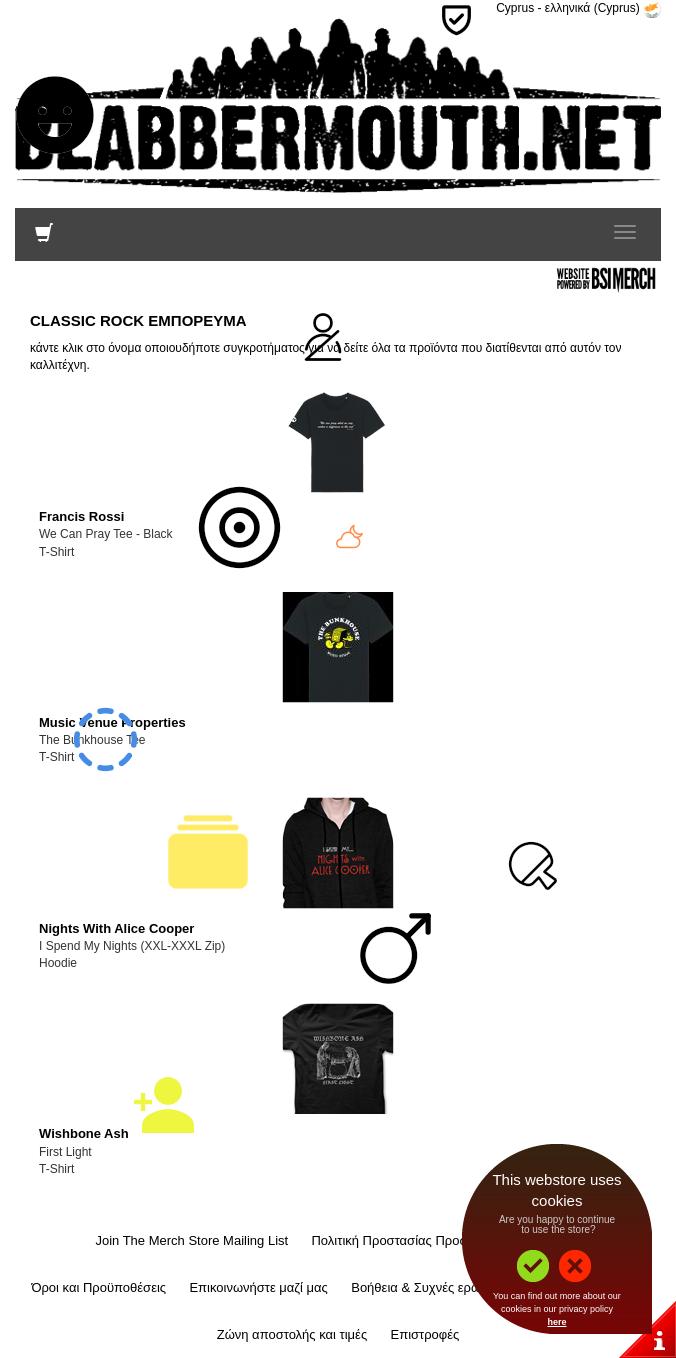  I want to click on access table tennis or ping pong game, so click(532, 865).